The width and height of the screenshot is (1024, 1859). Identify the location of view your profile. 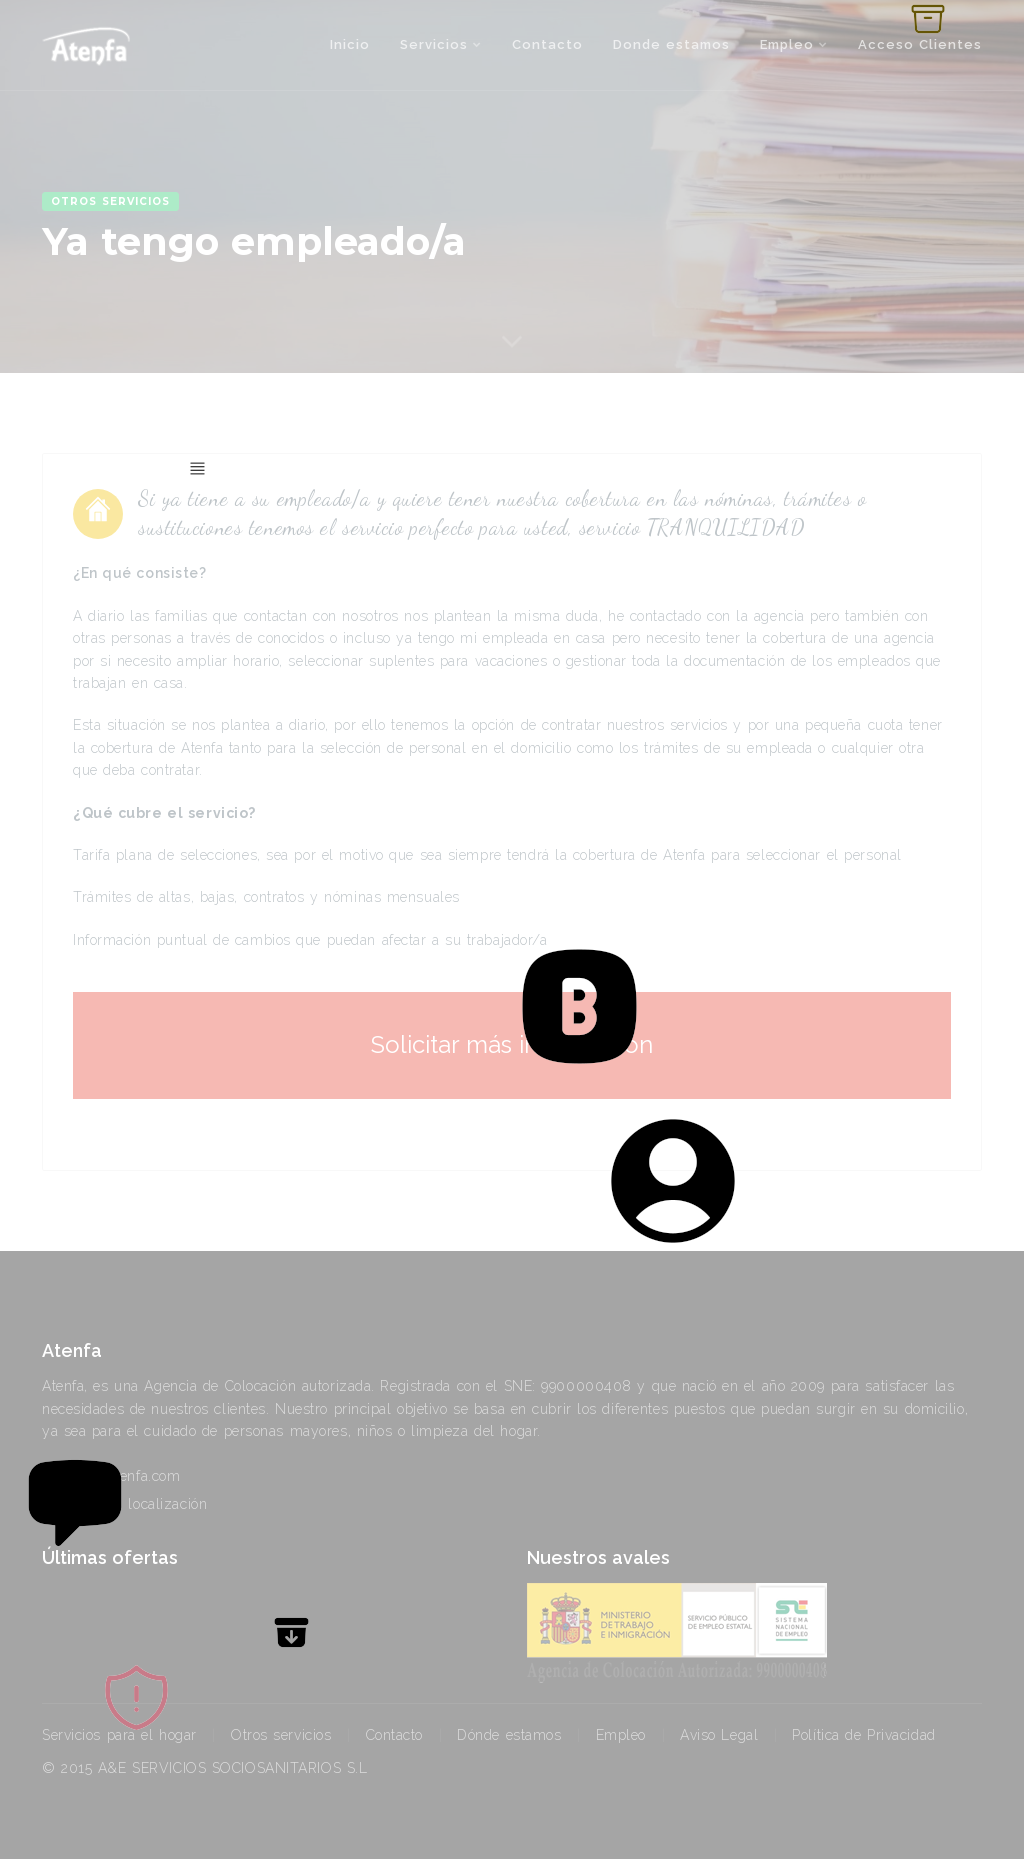
(673, 1181).